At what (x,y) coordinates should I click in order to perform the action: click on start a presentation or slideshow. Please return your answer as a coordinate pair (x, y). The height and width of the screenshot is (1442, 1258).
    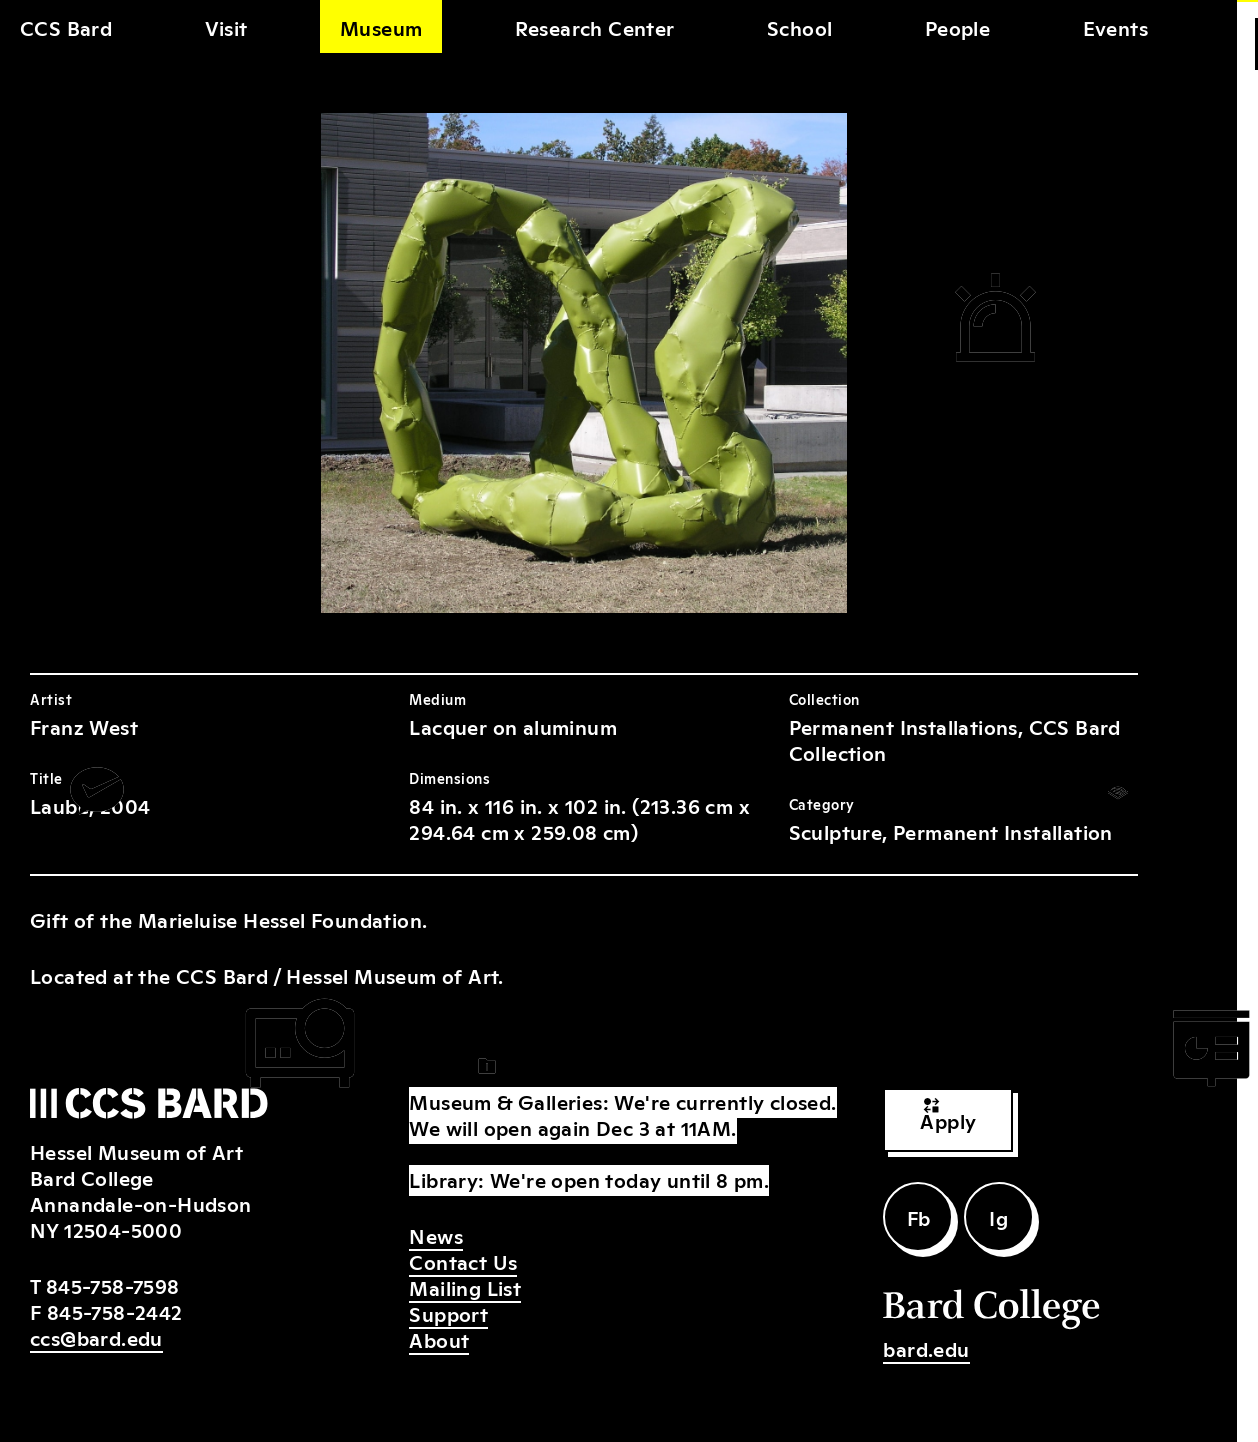
    Looking at the image, I should click on (300, 1043).